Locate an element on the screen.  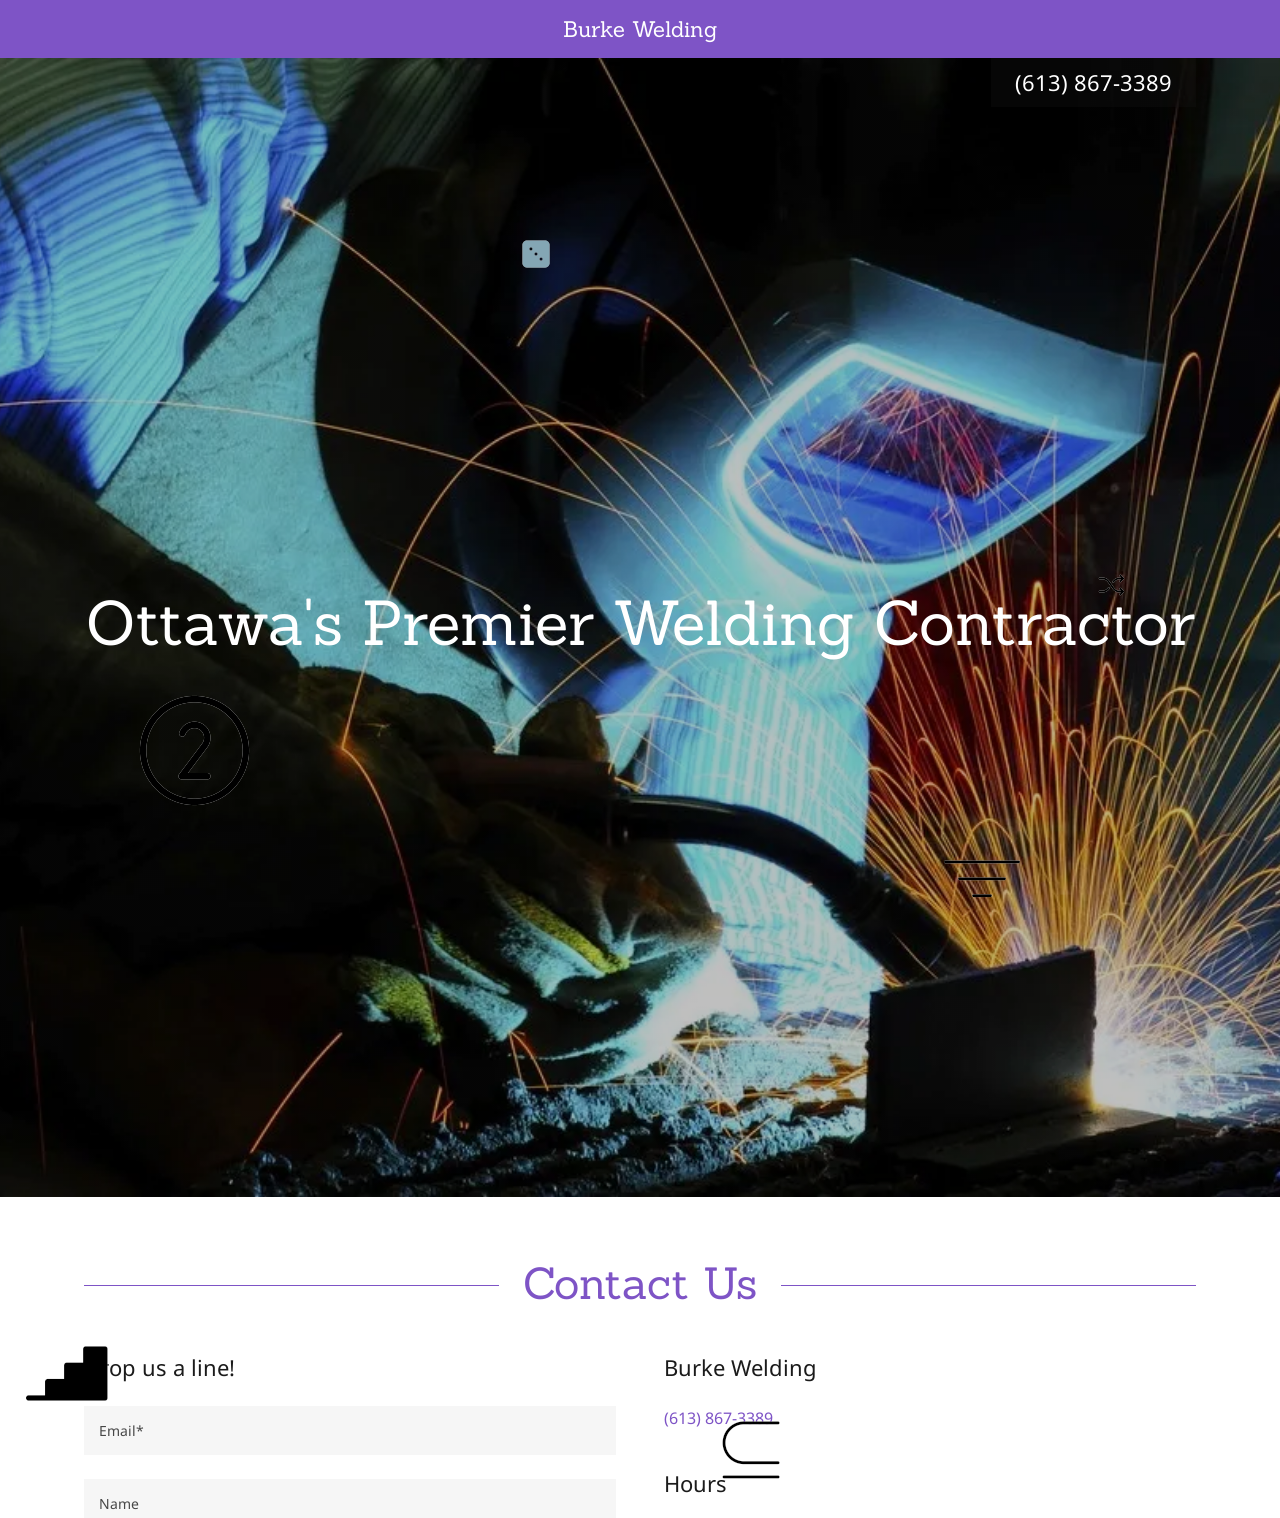
indicates a dice roll result of three is located at coordinates (536, 254).